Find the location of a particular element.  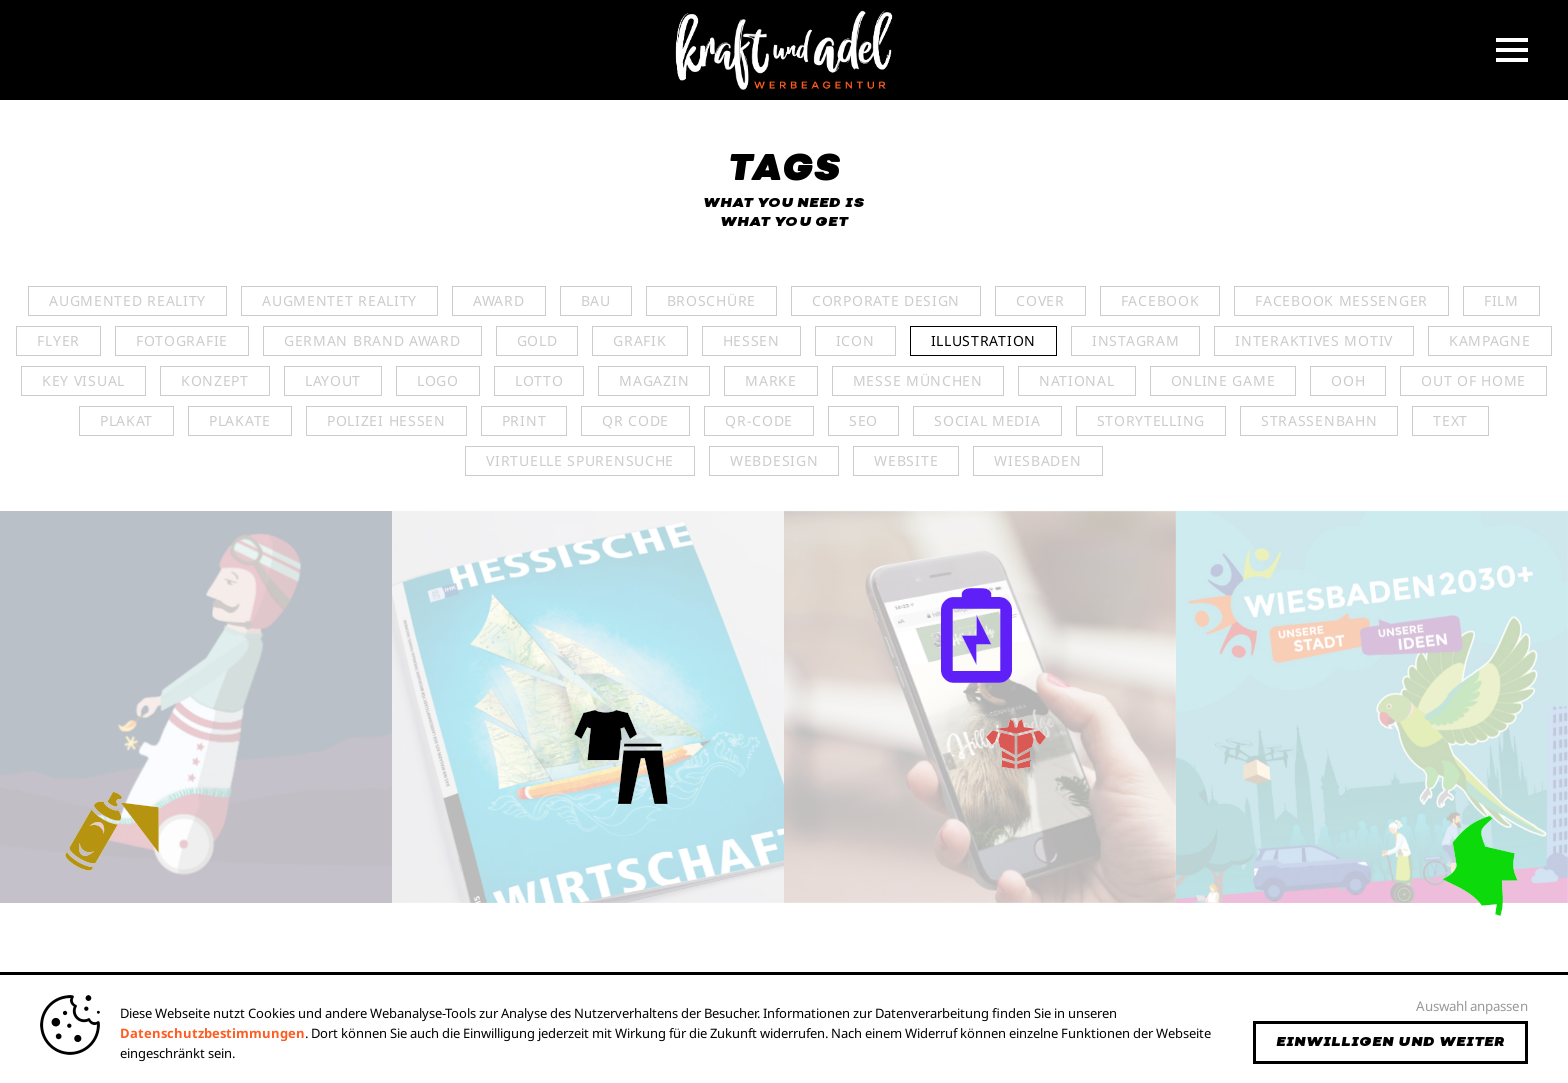

equip shoulder armor to your character is located at coordinates (1016, 744).